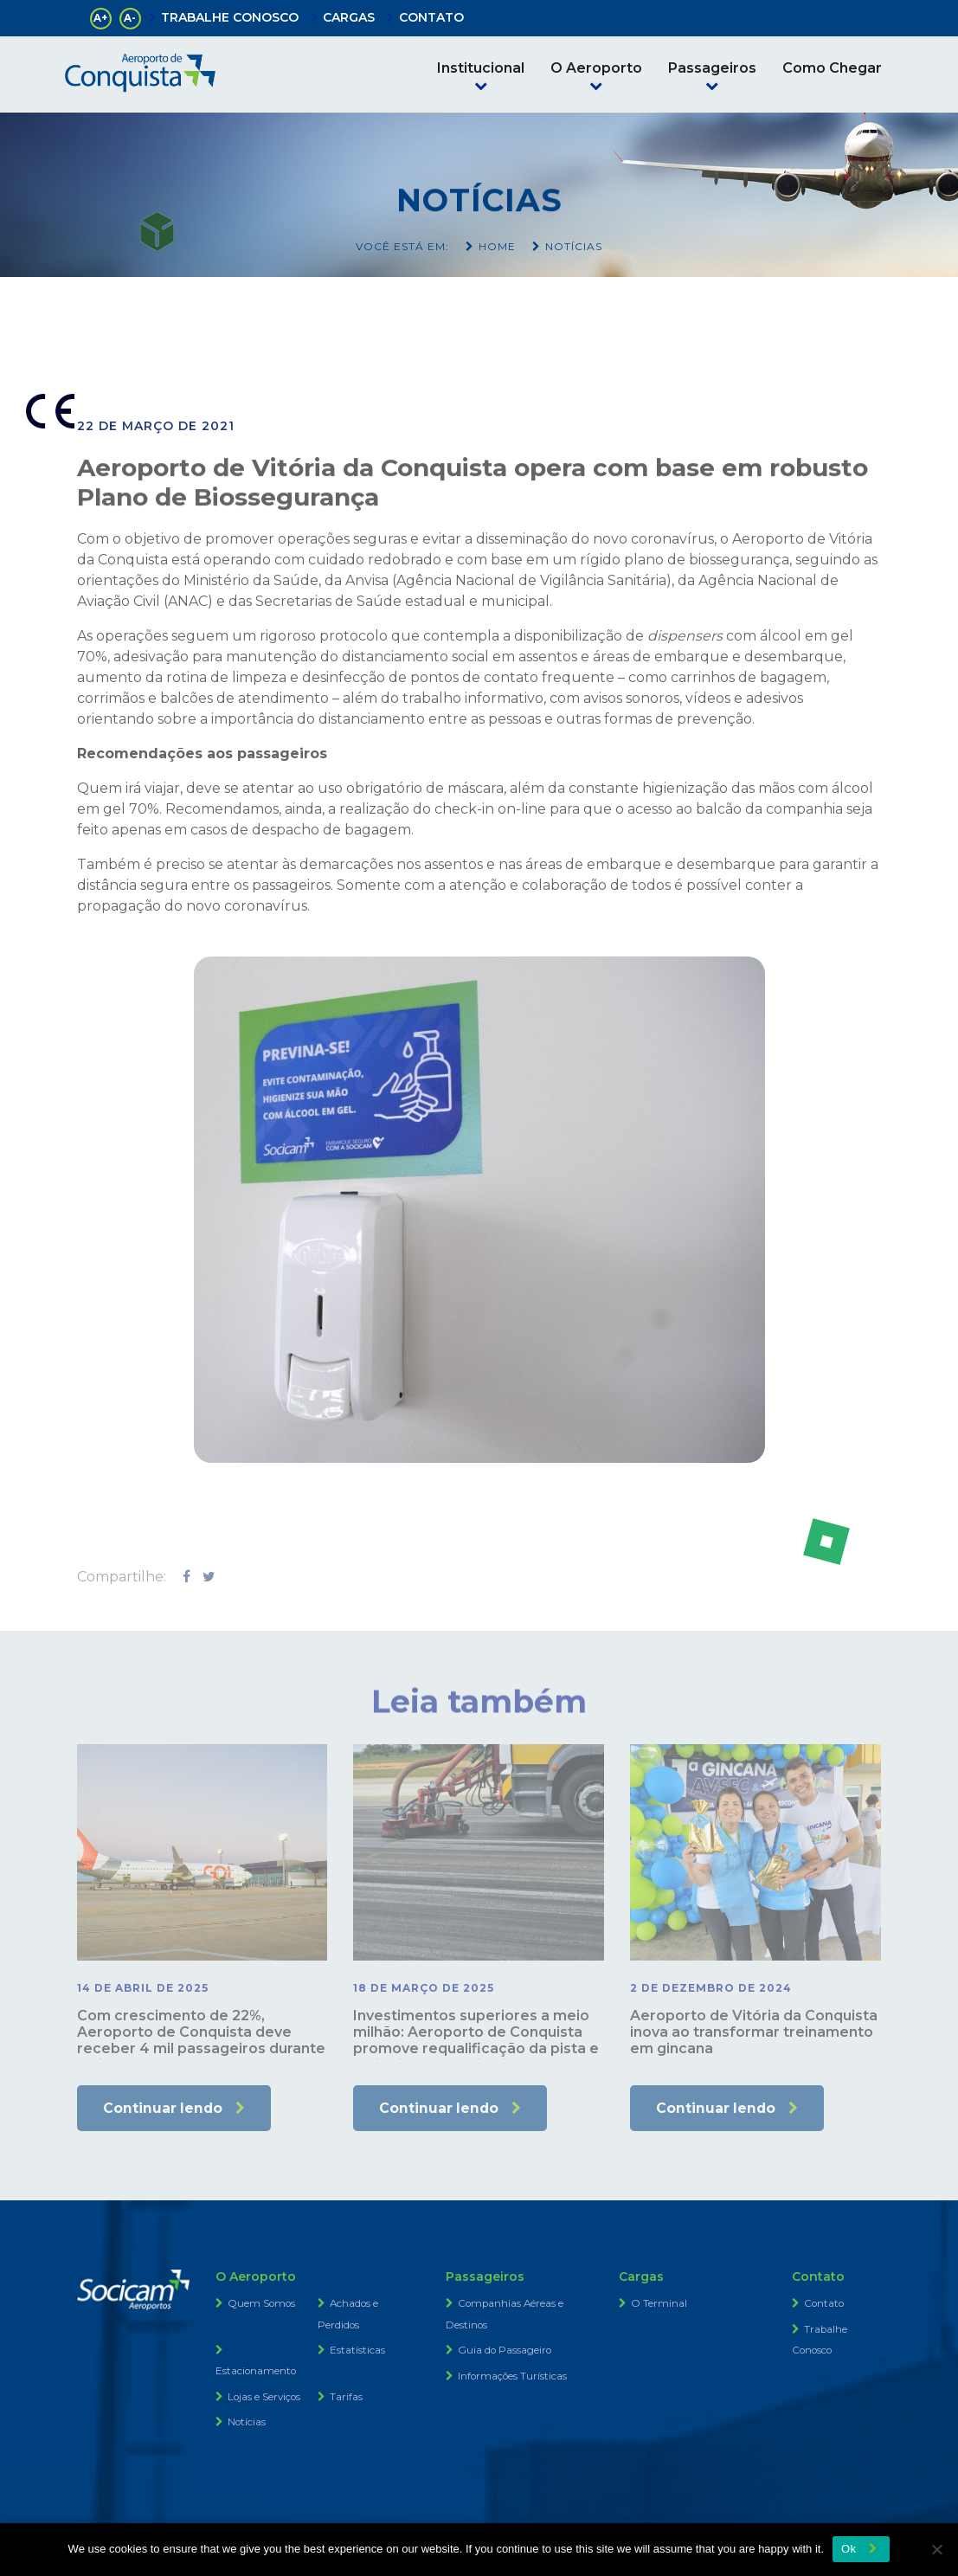 This screenshot has width=958, height=2576. Describe the element at coordinates (50, 411) in the screenshot. I see `indicates CE certification or European conformity compliance` at that location.